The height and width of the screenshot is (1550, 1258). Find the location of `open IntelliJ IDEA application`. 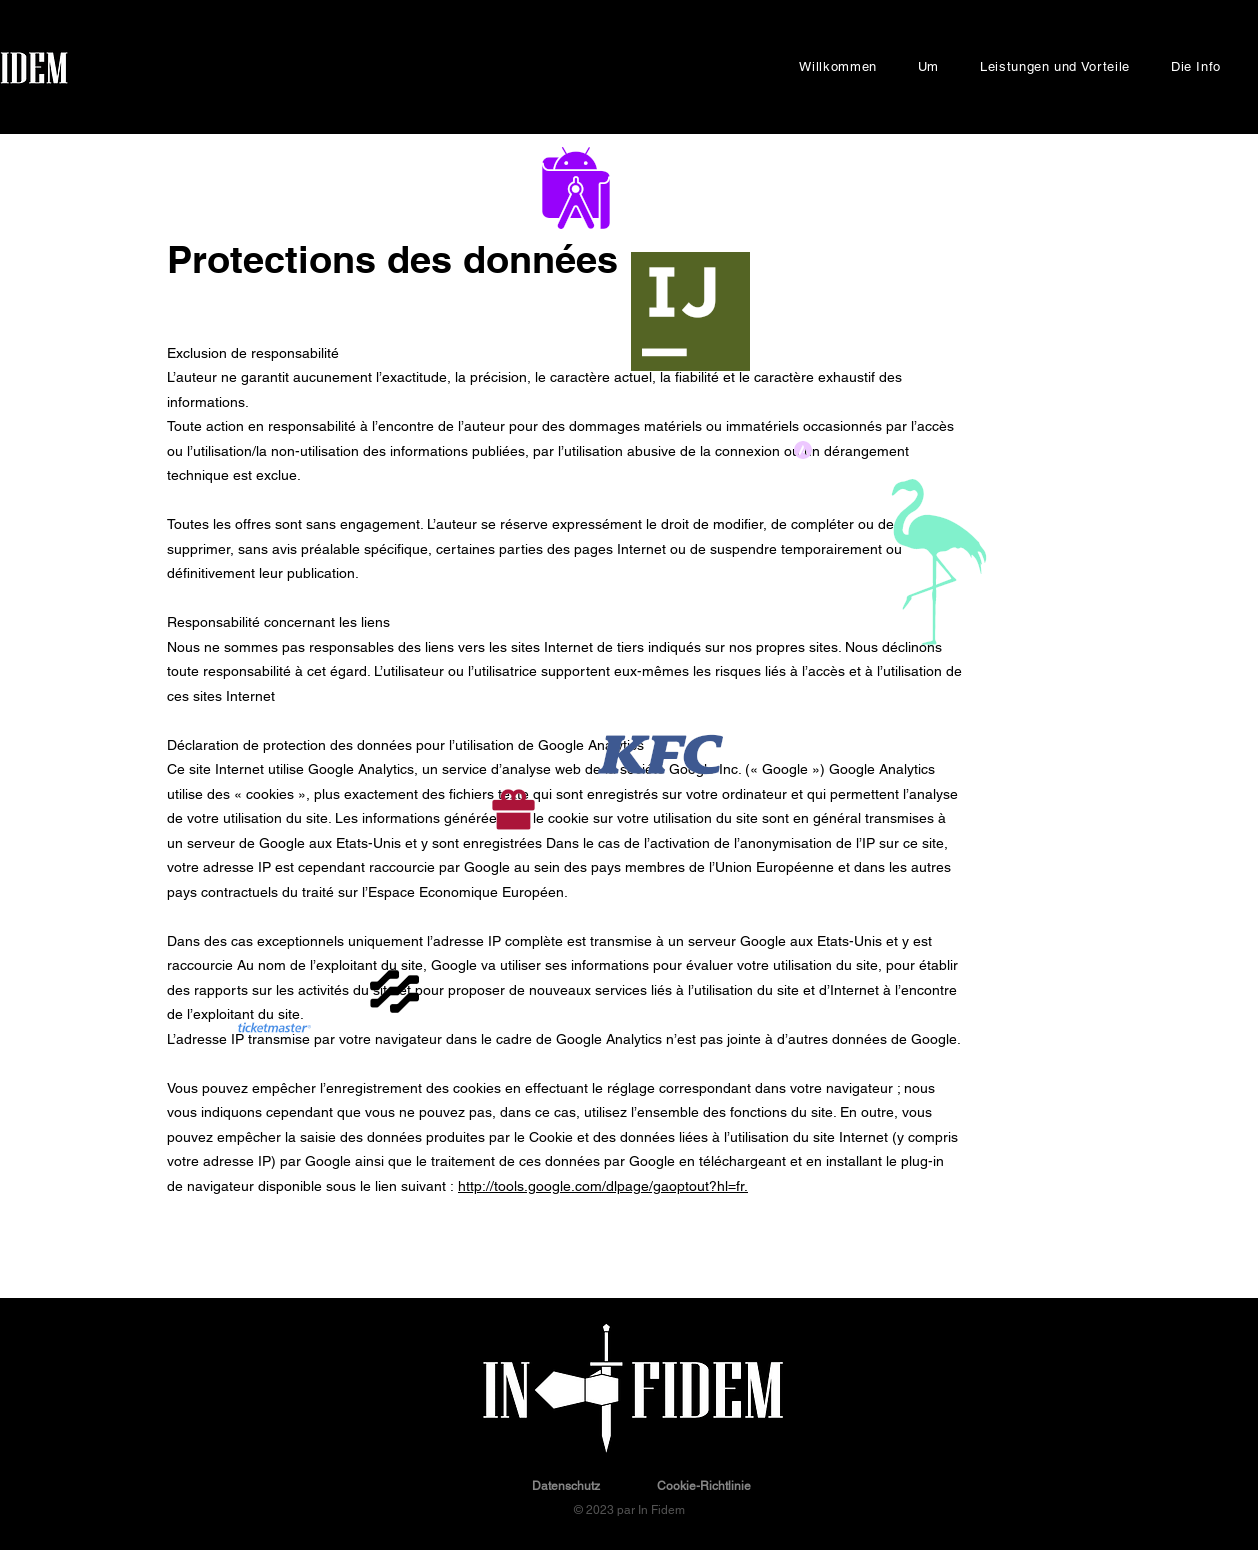

open IntelliJ IDEA application is located at coordinates (690, 311).